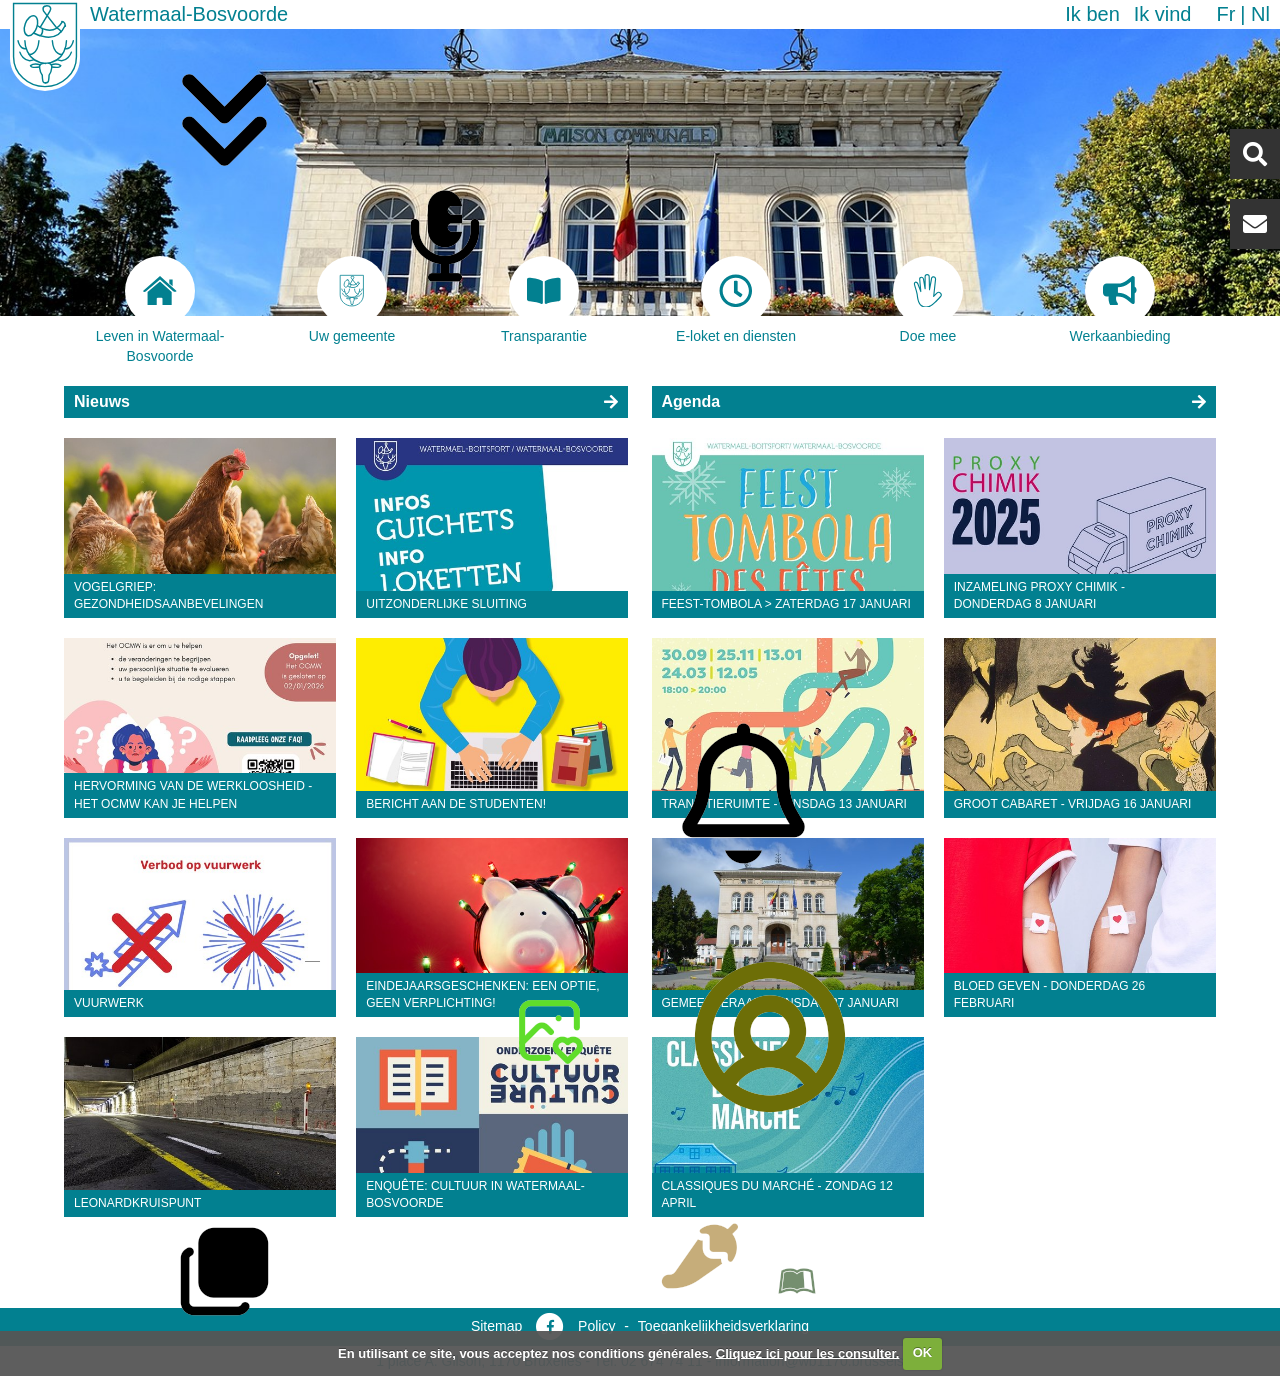 This screenshot has height=1376, width=1280. I want to click on add photo to favorites, so click(549, 1030).